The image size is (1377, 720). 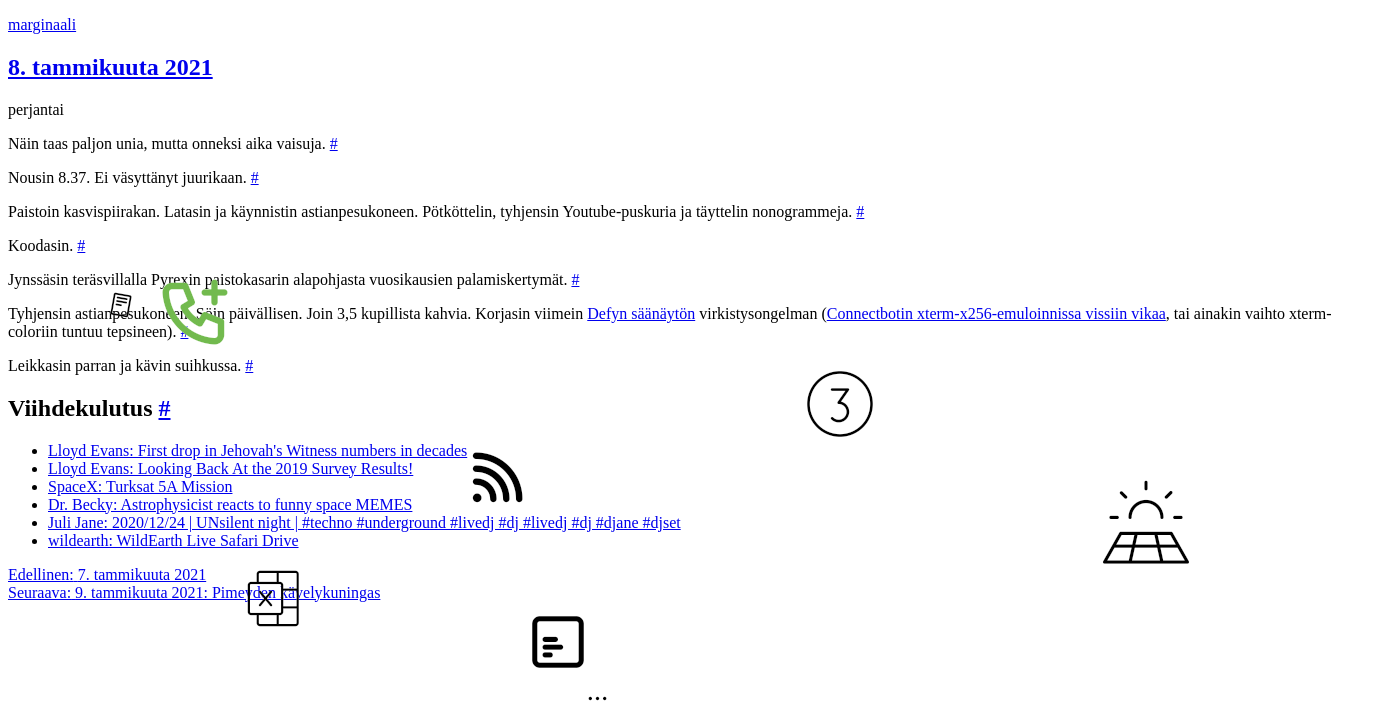 I want to click on view your resume or CV, so click(x=121, y=305).